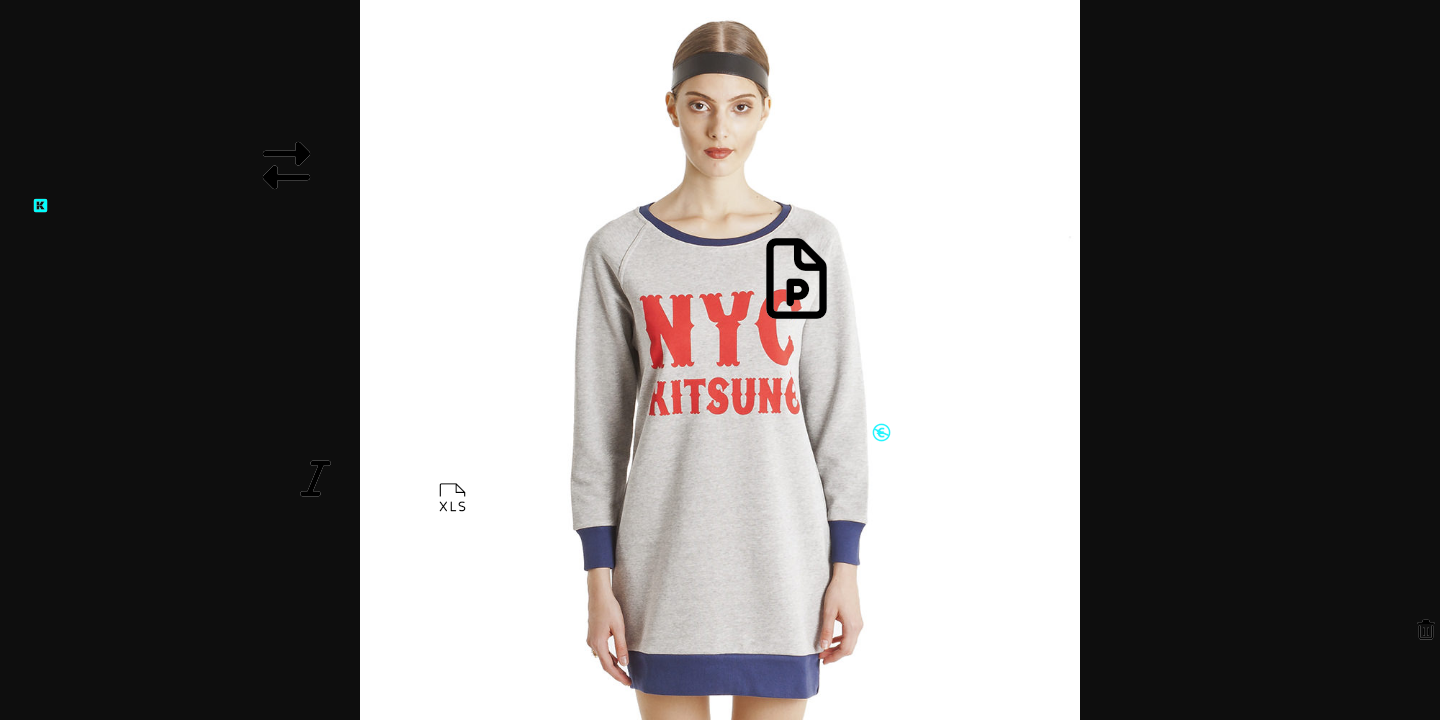 The width and height of the screenshot is (1440, 720). I want to click on delete selected item, so click(1426, 630).